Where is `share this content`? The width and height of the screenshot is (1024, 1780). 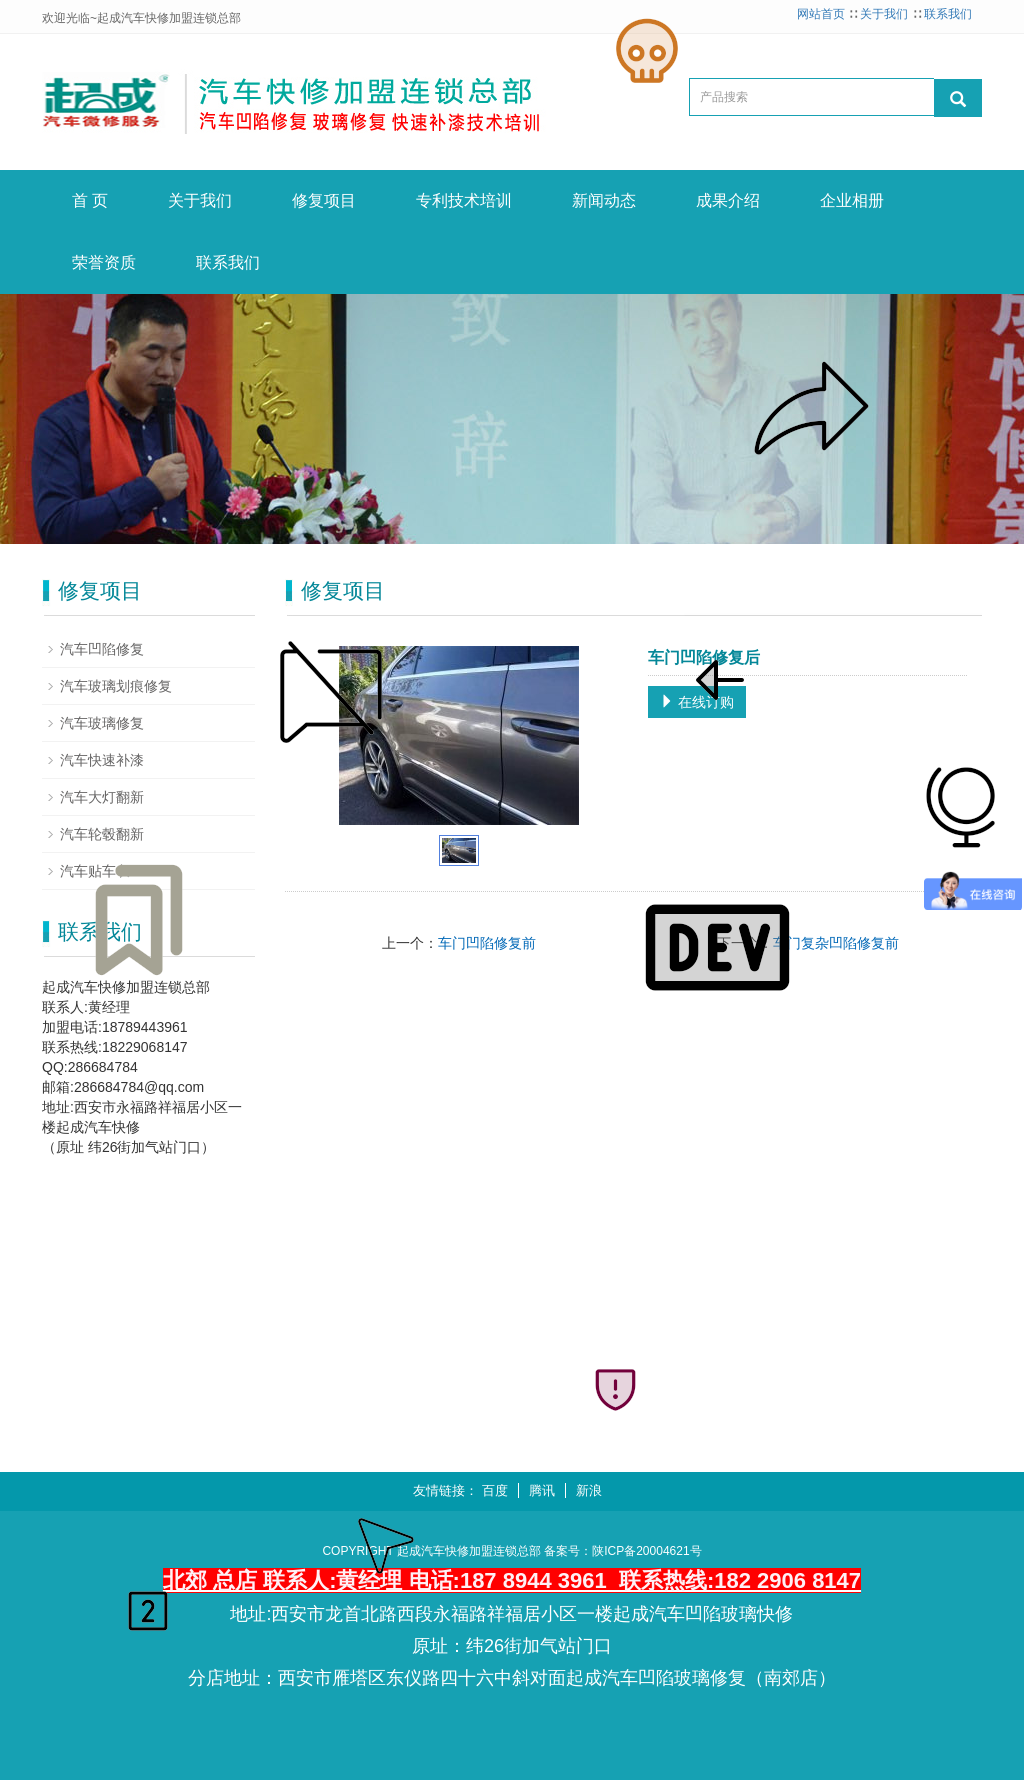 share this content is located at coordinates (811, 414).